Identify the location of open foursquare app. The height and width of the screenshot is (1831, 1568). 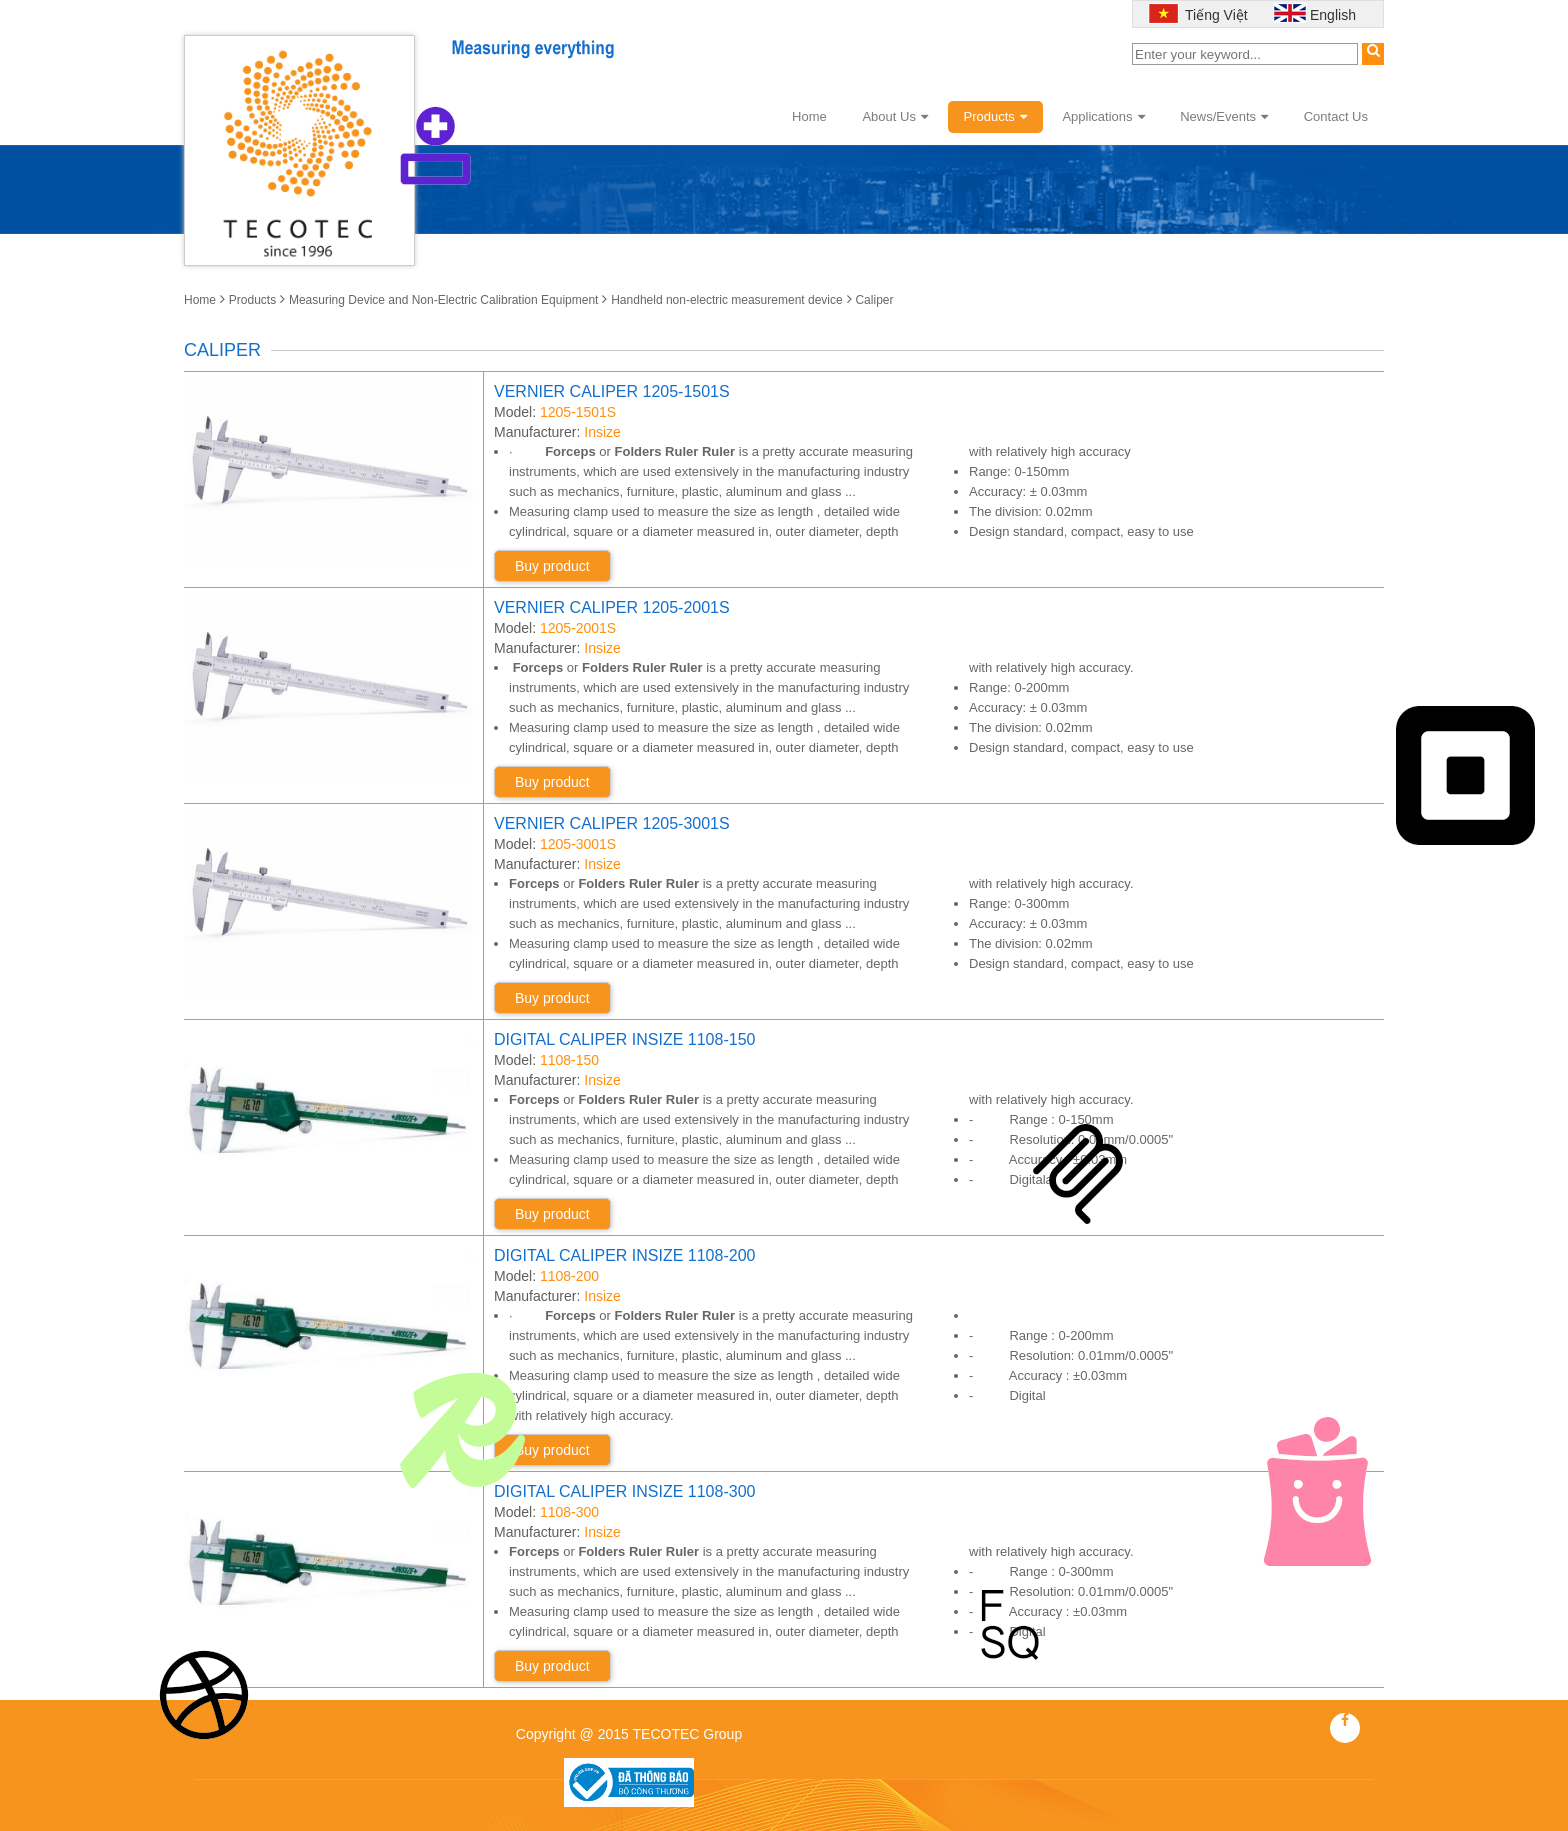
(1010, 1625).